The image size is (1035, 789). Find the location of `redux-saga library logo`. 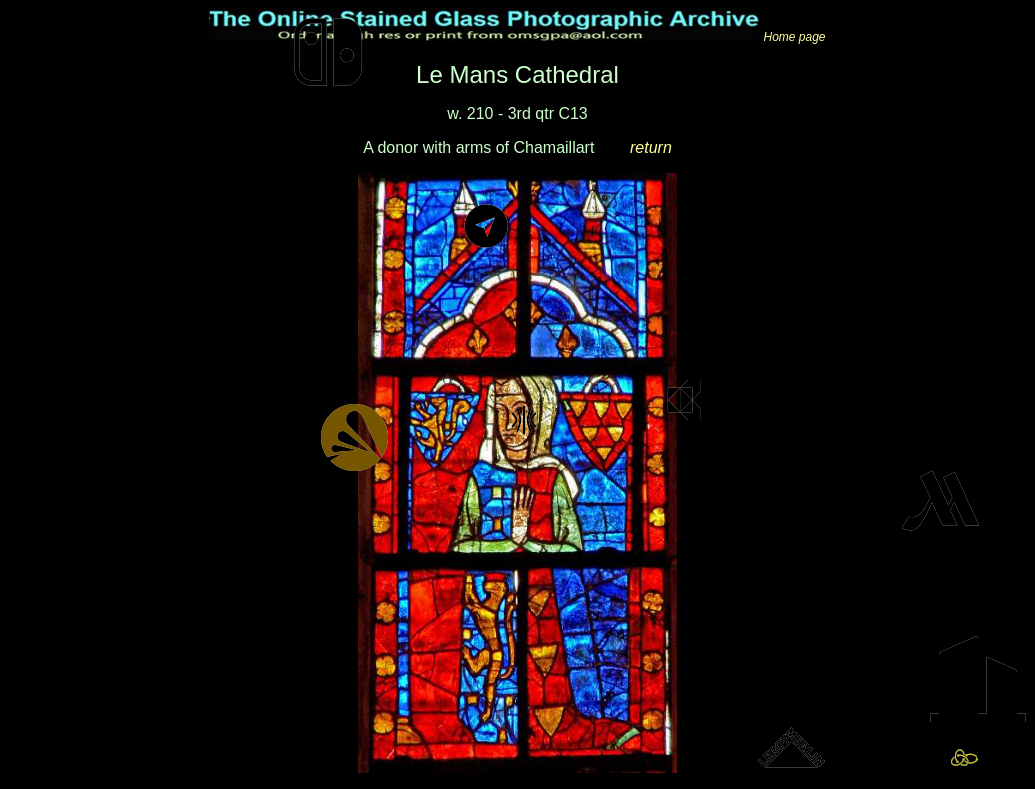

redux-saga library logo is located at coordinates (964, 757).